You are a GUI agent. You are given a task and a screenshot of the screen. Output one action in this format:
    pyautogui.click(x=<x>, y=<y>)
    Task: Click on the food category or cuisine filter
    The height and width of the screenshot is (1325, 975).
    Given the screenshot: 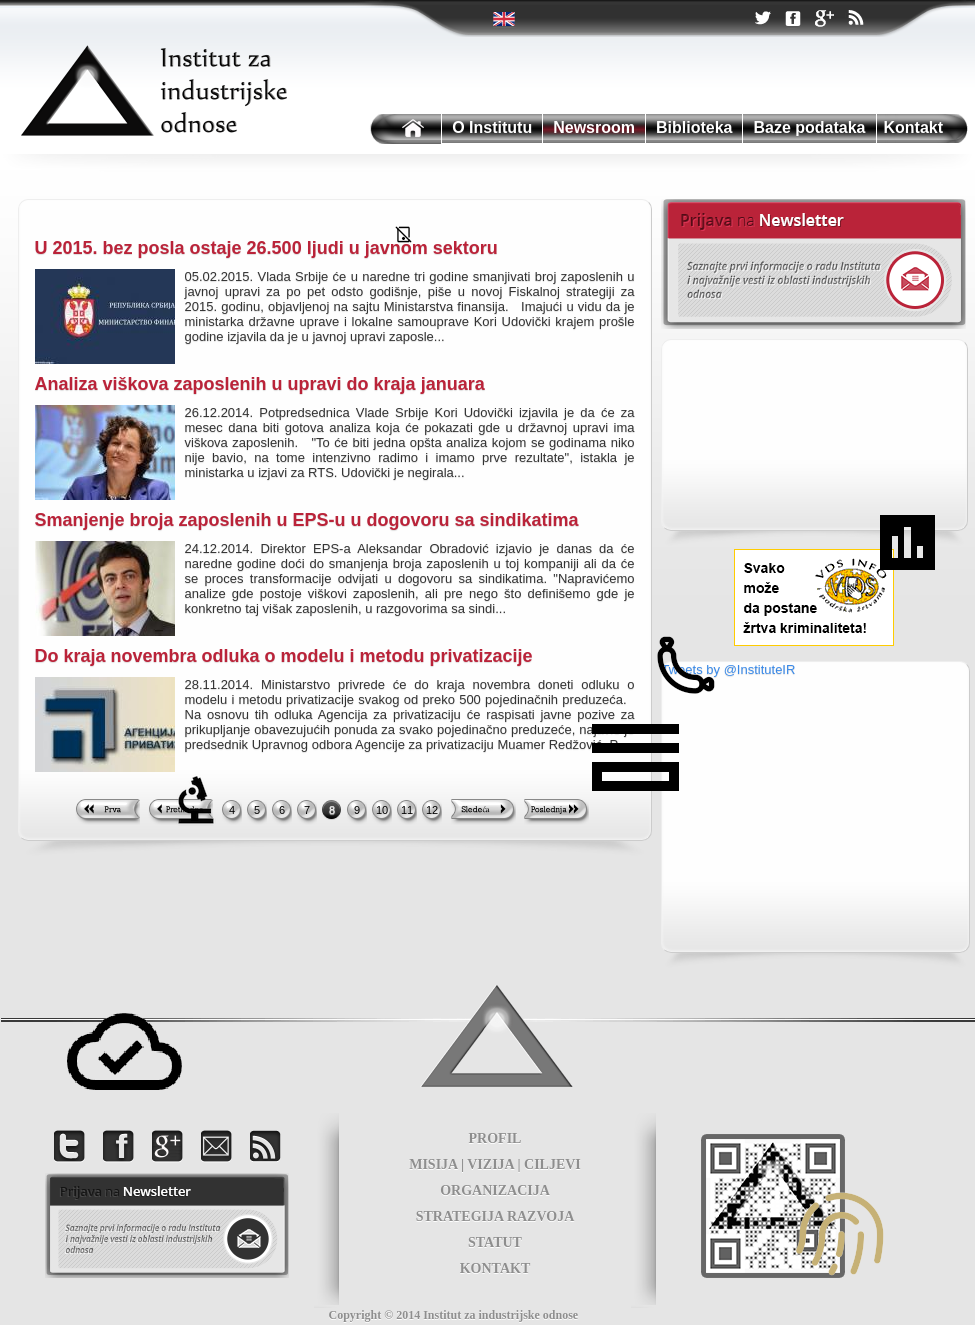 What is the action you would take?
    pyautogui.click(x=684, y=666)
    